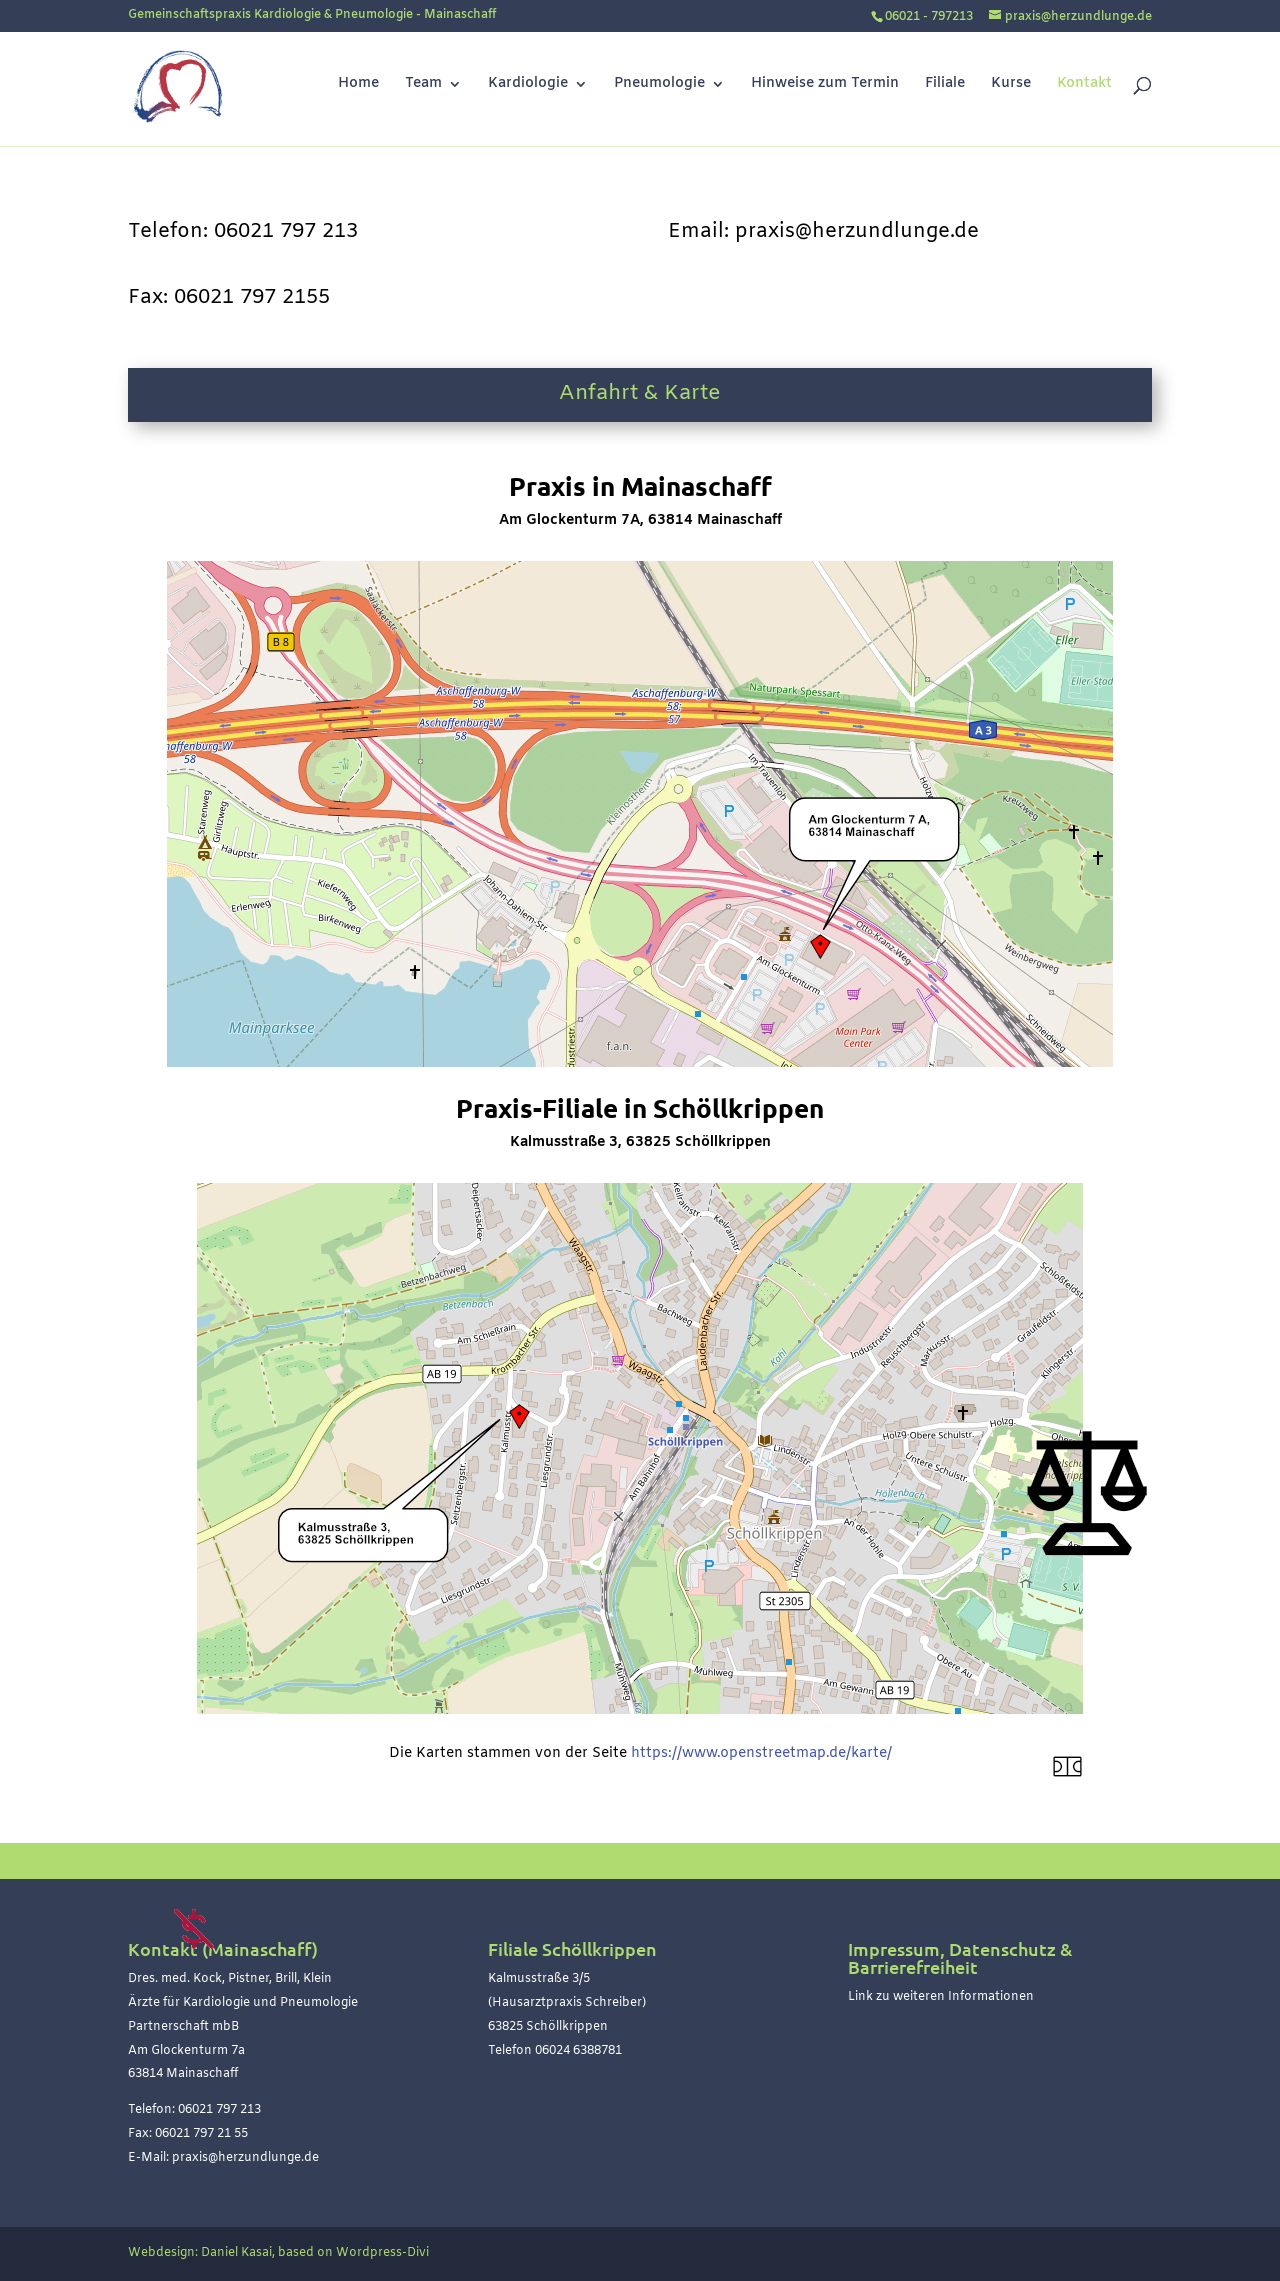 The width and height of the screenshot is (1280, 2281). What do you see at coordinates (1082, 1495) in the screenshot?
I see `view license or legal information` at bounding box center [1082, 1495].